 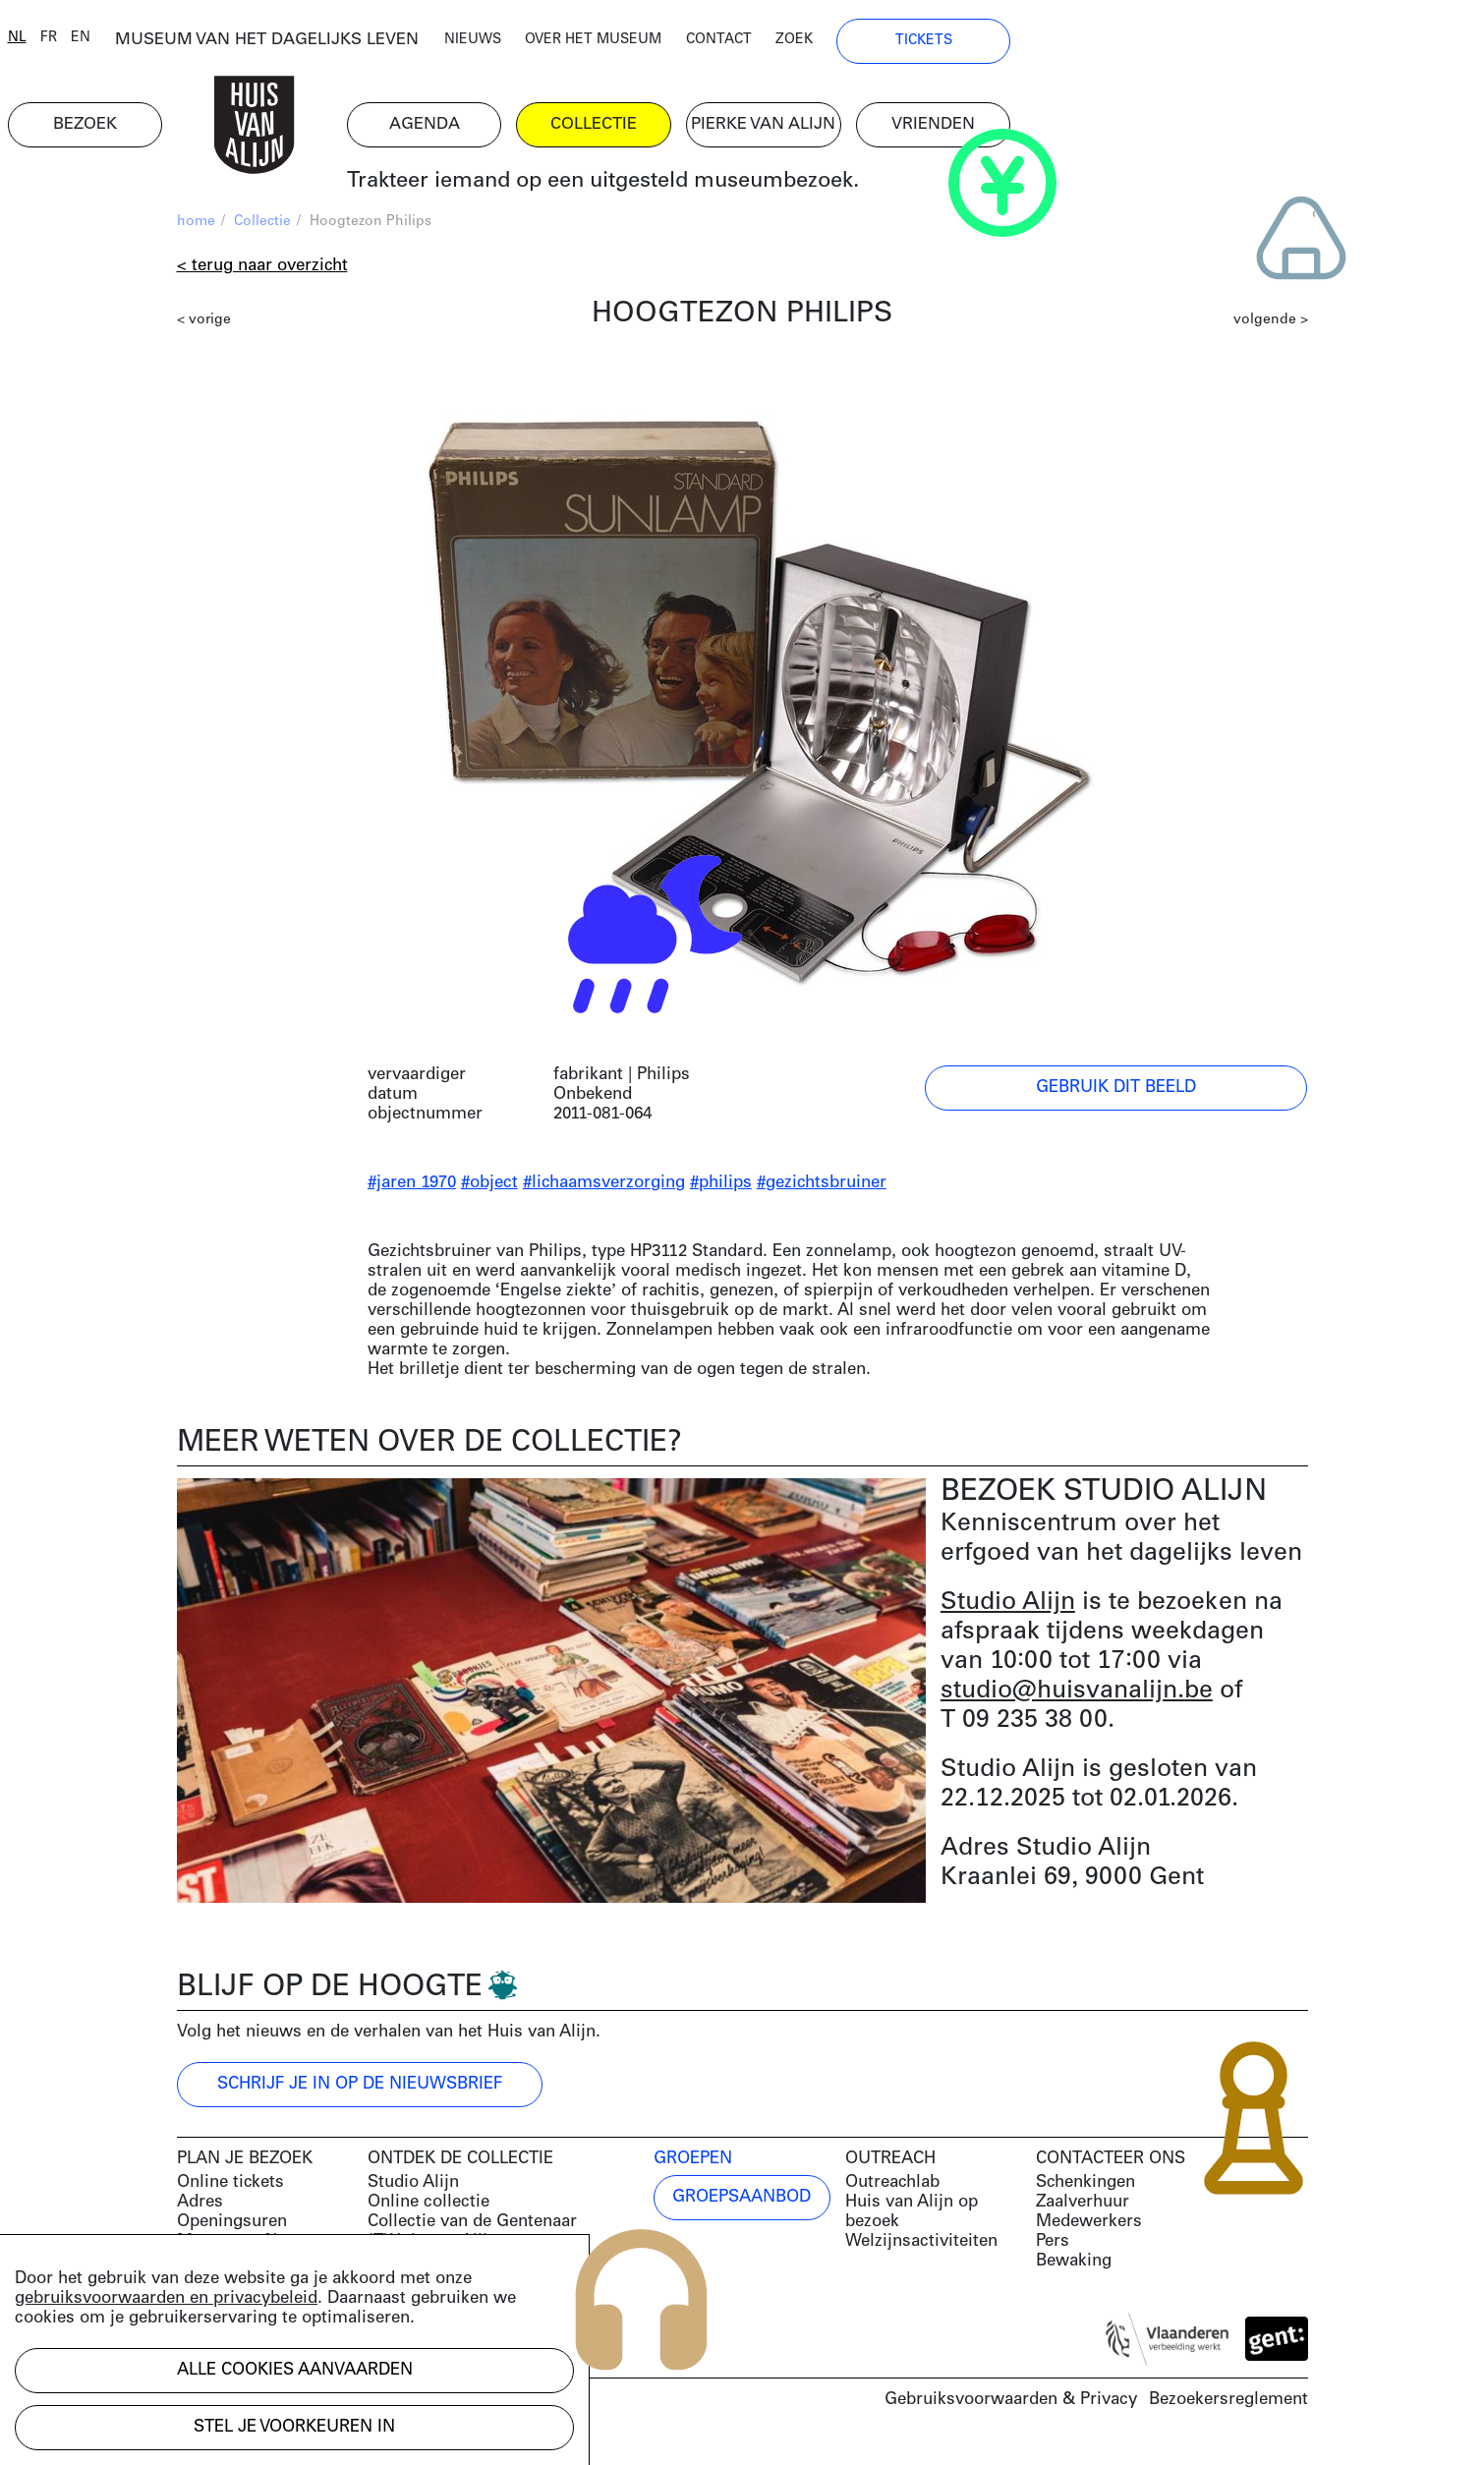 What do you see at coordinates (502, 1984) in the screenshot?
I see `earlybirds brand logo` at bounding box center [502, 1984].